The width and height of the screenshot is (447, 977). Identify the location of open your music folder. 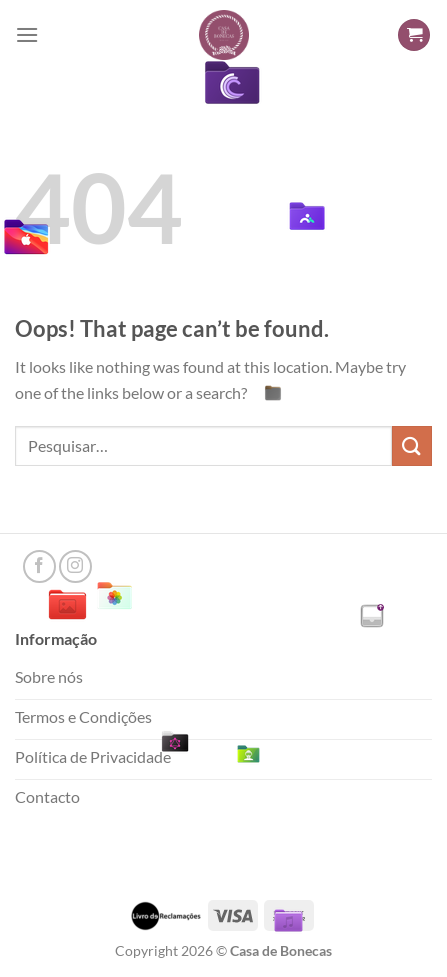
(288, 920).